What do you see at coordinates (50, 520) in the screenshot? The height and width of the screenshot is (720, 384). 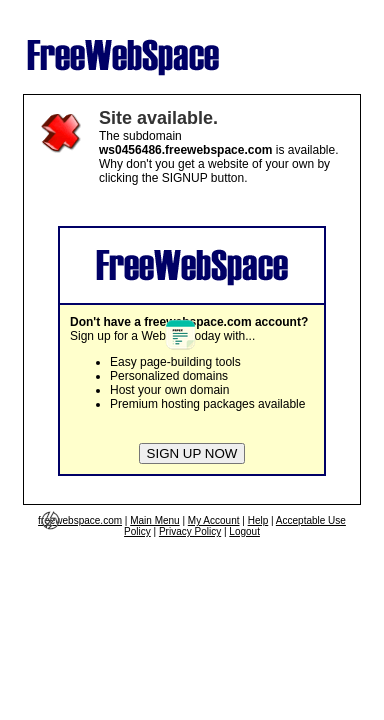 I see `thunderbolt port or connection status` at bounding box center [50, 520].